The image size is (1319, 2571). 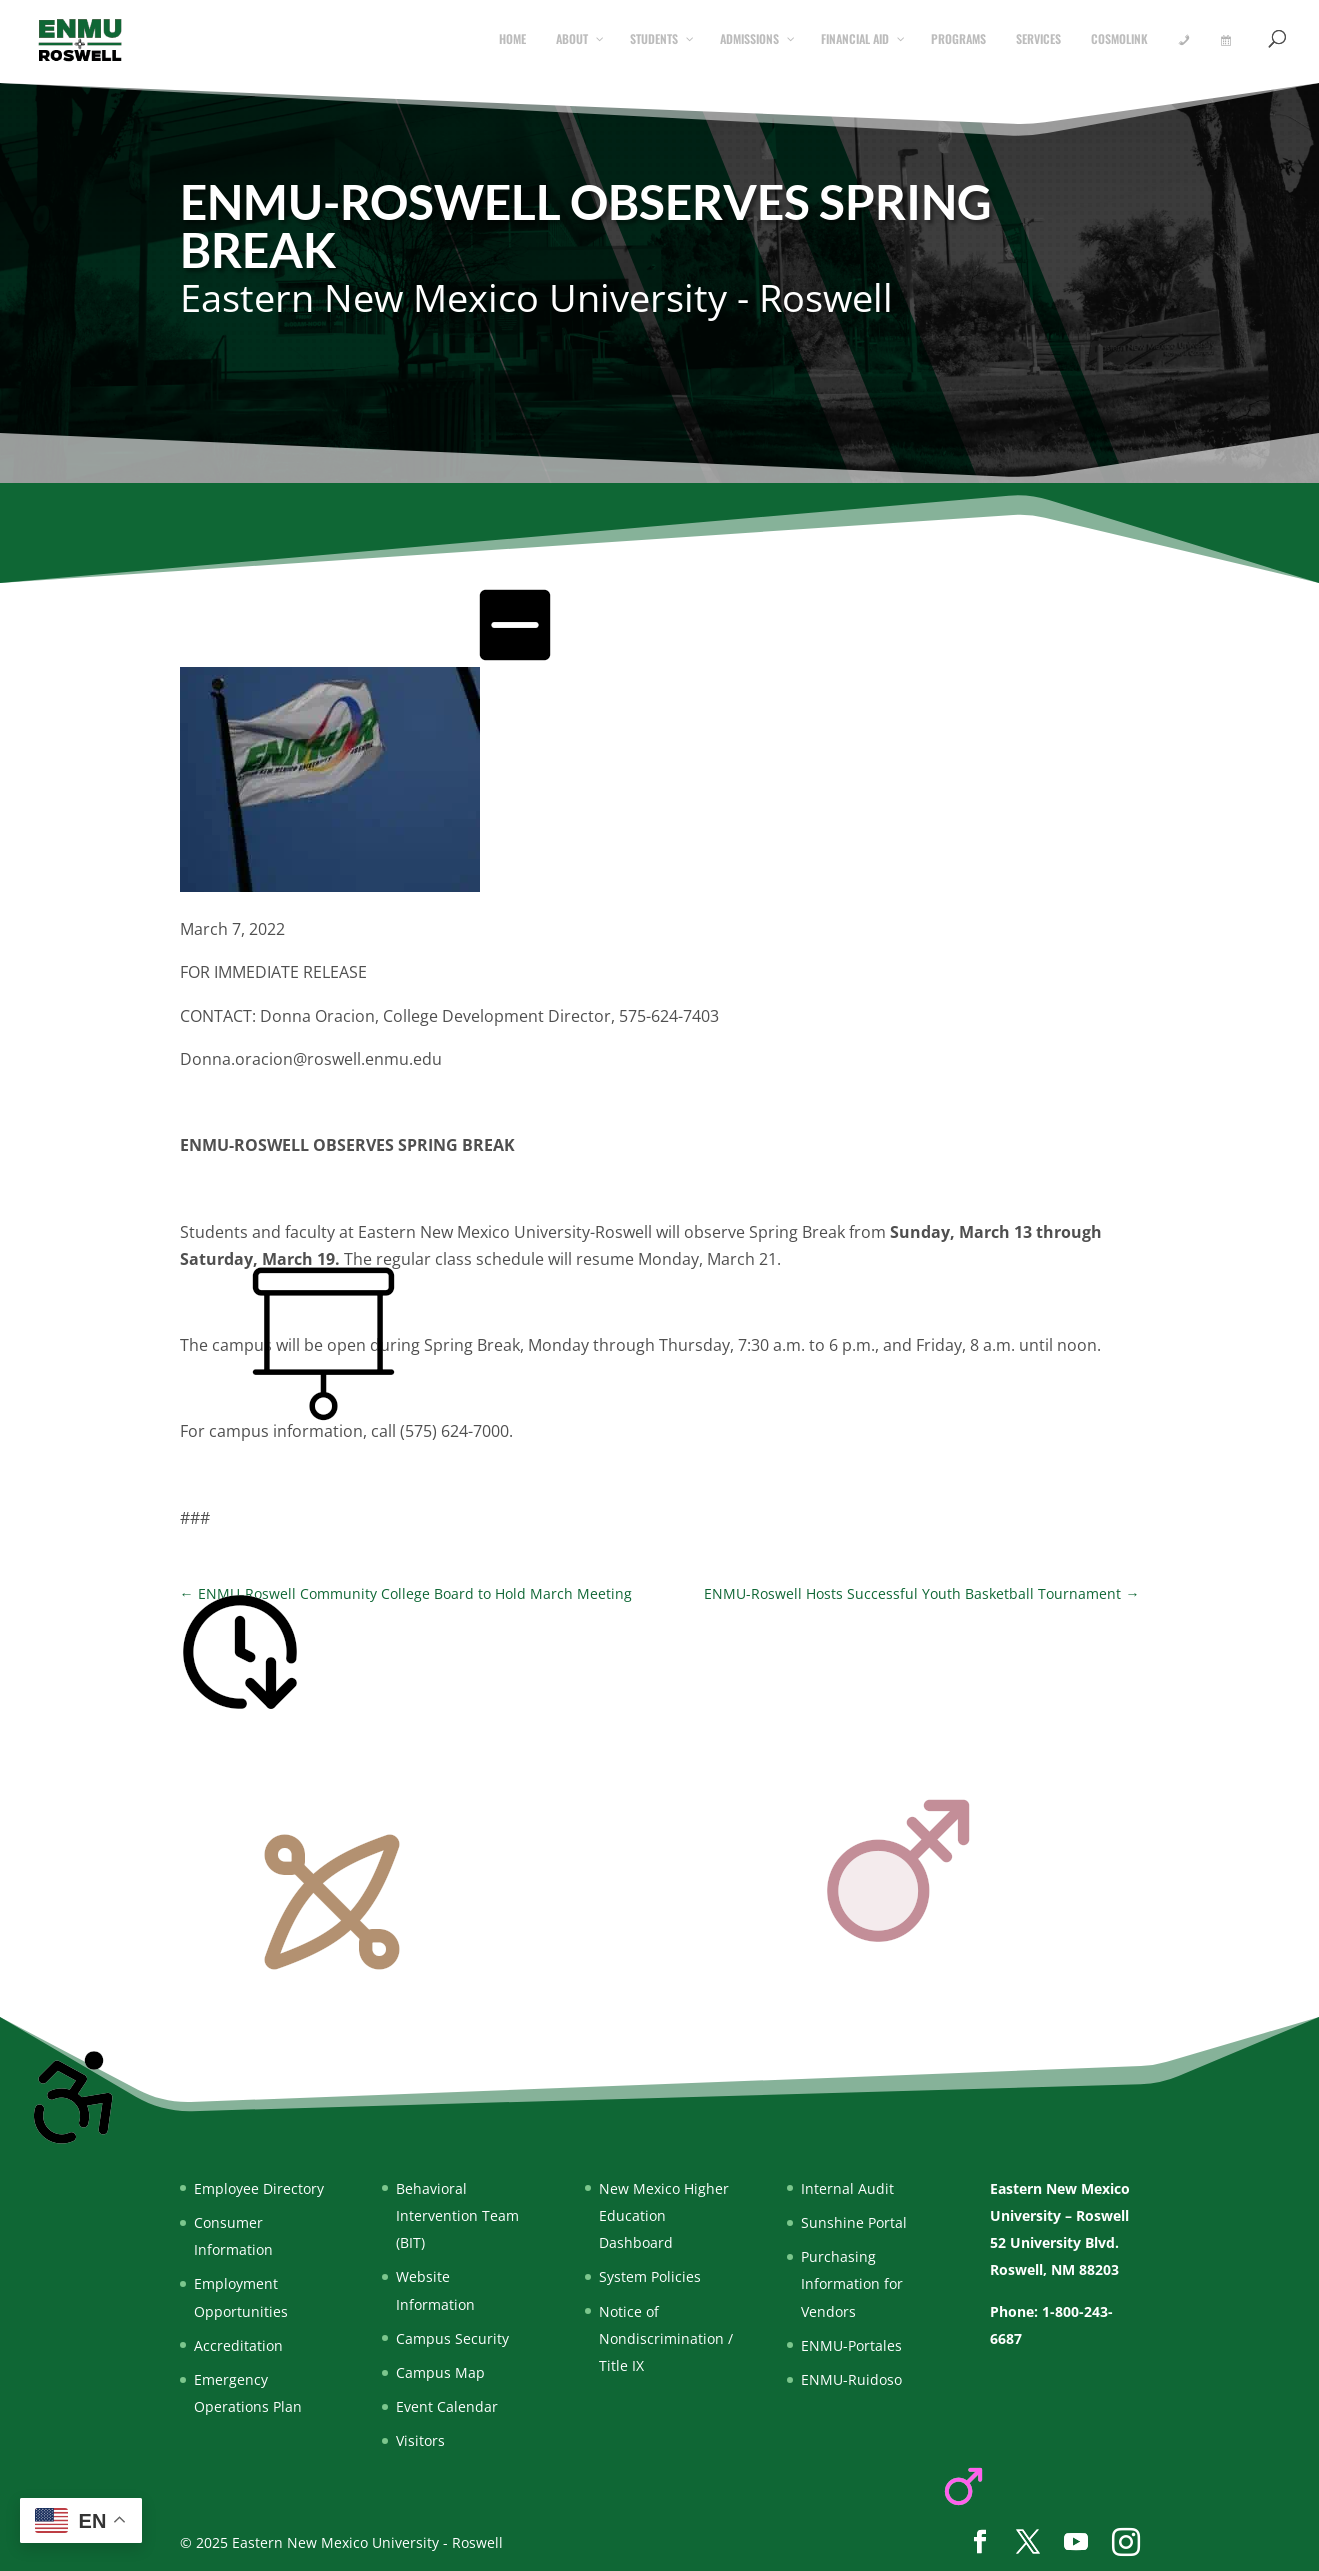 What do you see at coordinates (515, 625) in the screenshot?
I see `decrease quantity or value` at bounding box center [515, 625].